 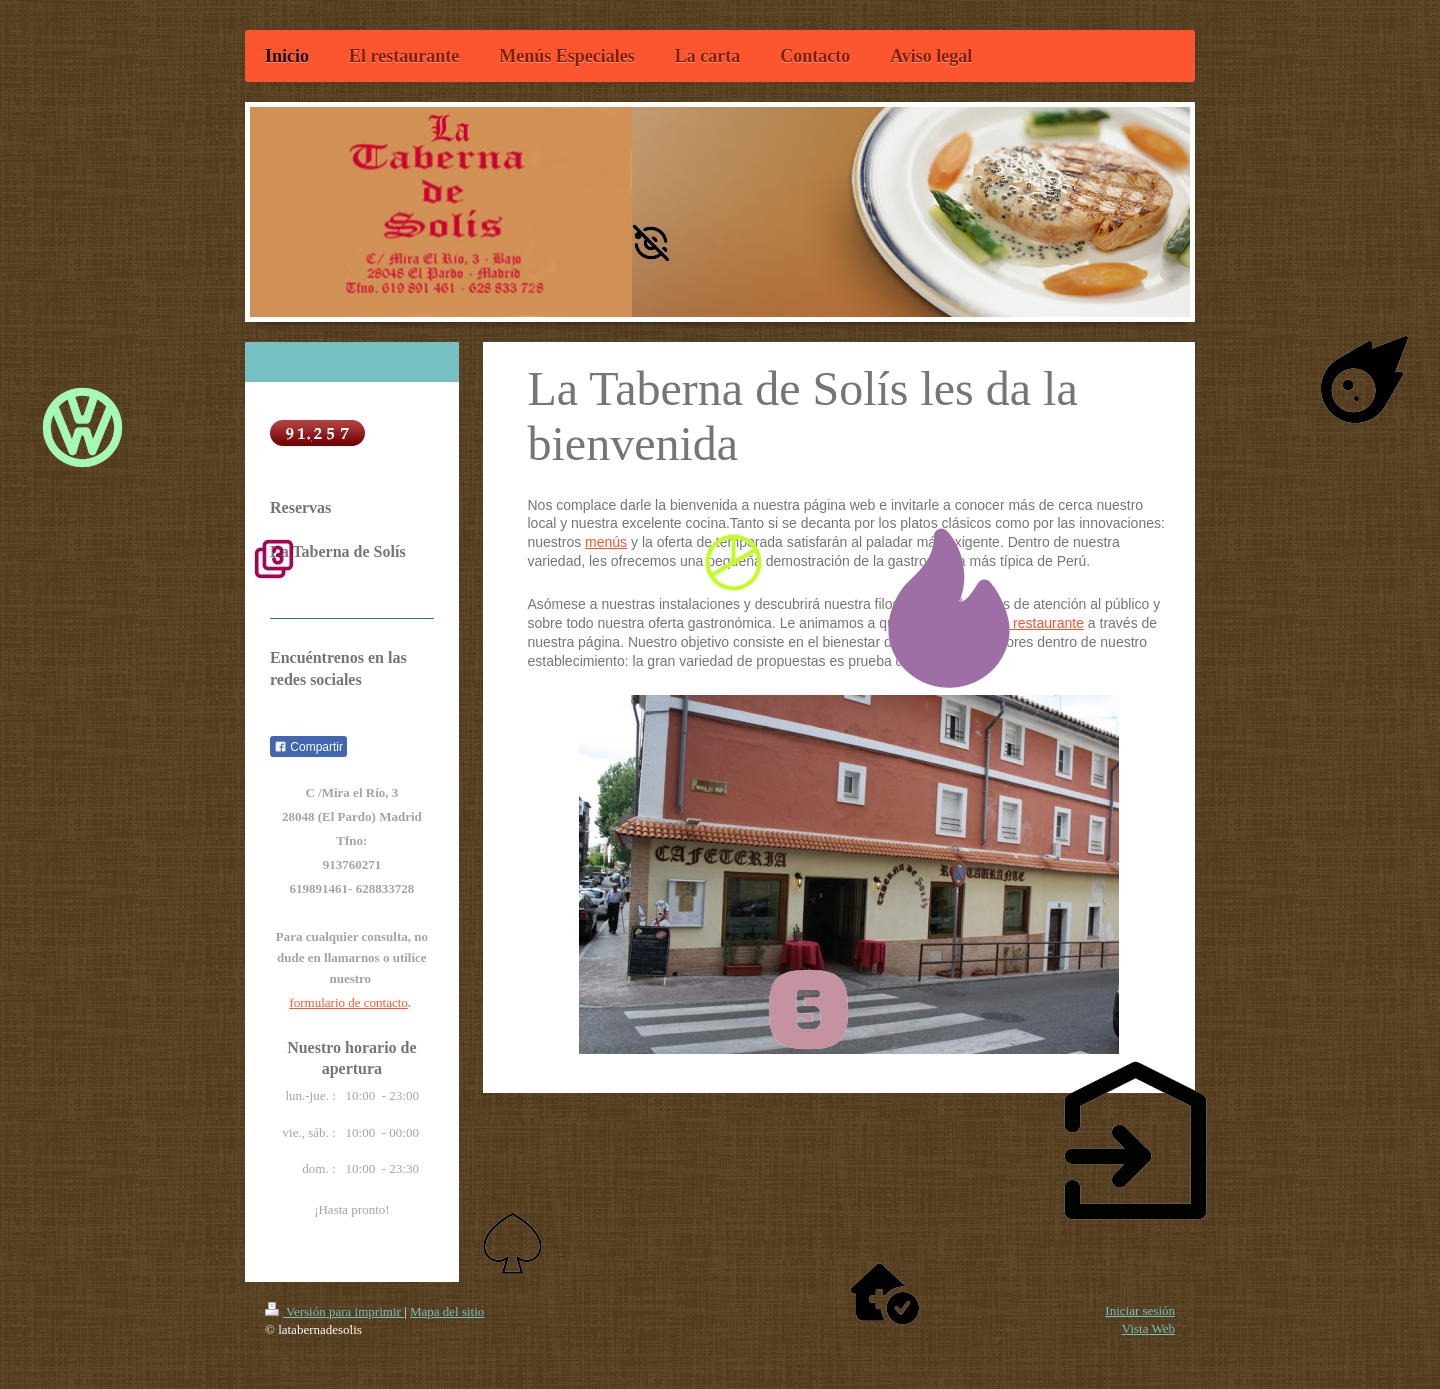 I want to click on verified medical home or healthcare facility, so click(x=883, y=1292).